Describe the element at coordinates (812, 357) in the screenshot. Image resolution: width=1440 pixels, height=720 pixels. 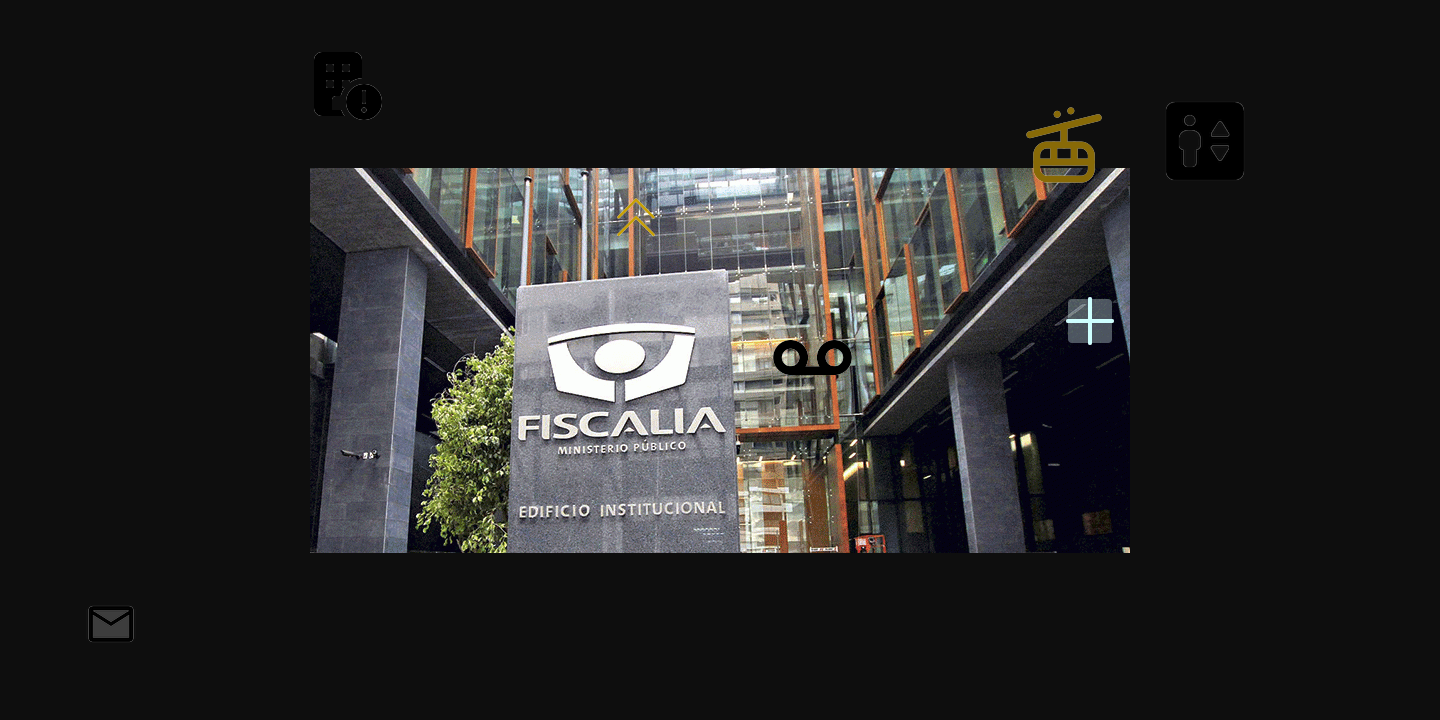
I see `access voicemail messages` at that location.